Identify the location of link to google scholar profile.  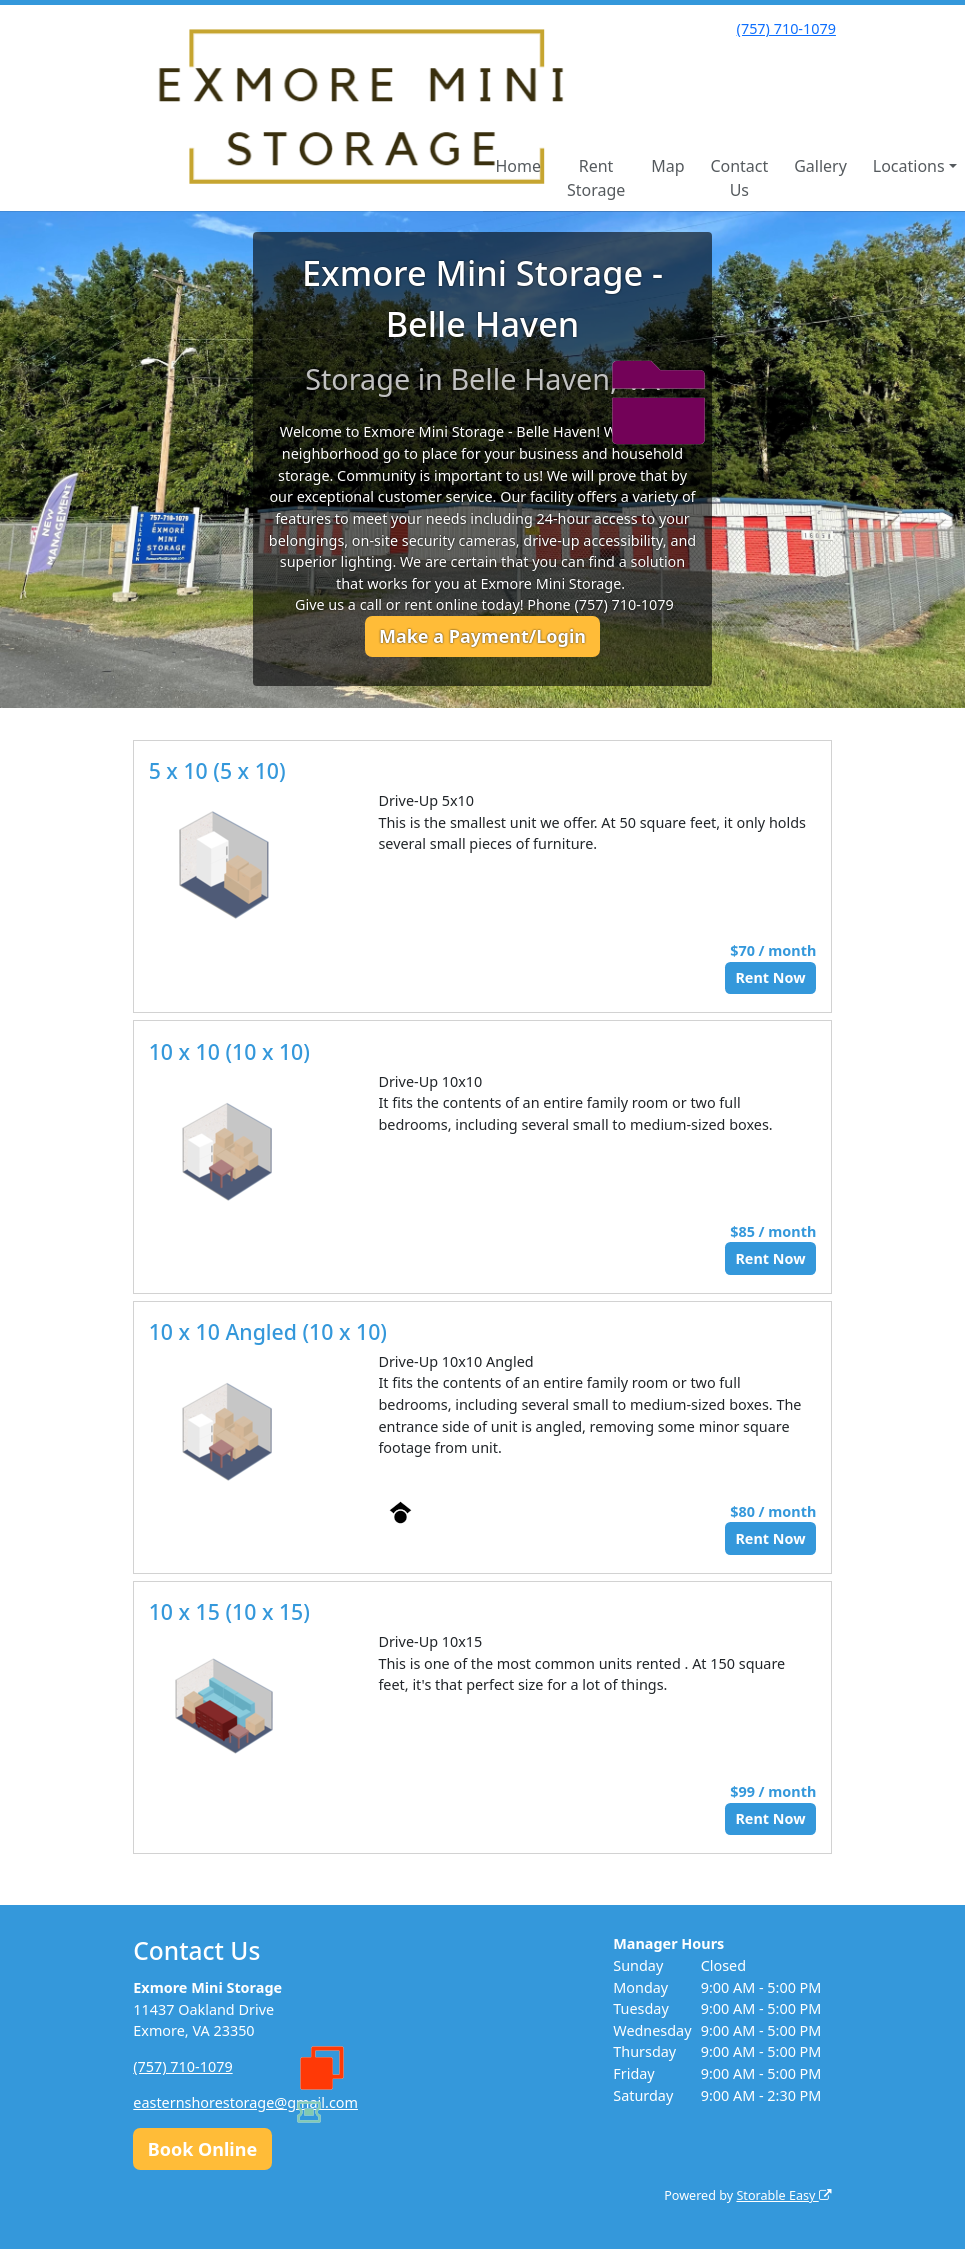
(400, 1512).